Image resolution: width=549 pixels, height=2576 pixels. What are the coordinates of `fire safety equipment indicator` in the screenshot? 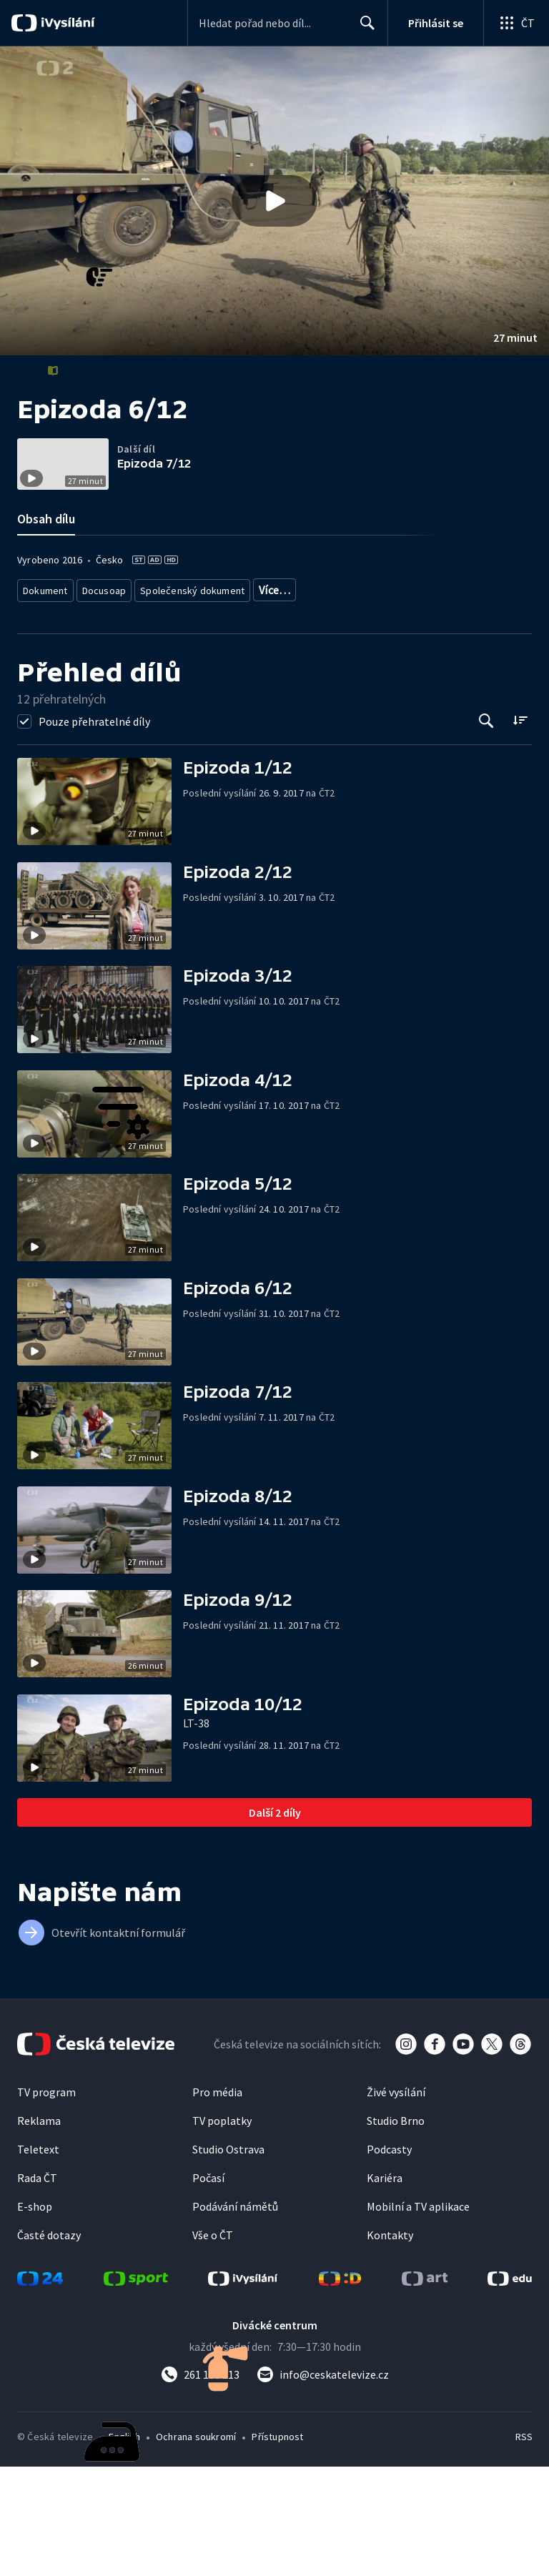 It's located at (225, 2369).